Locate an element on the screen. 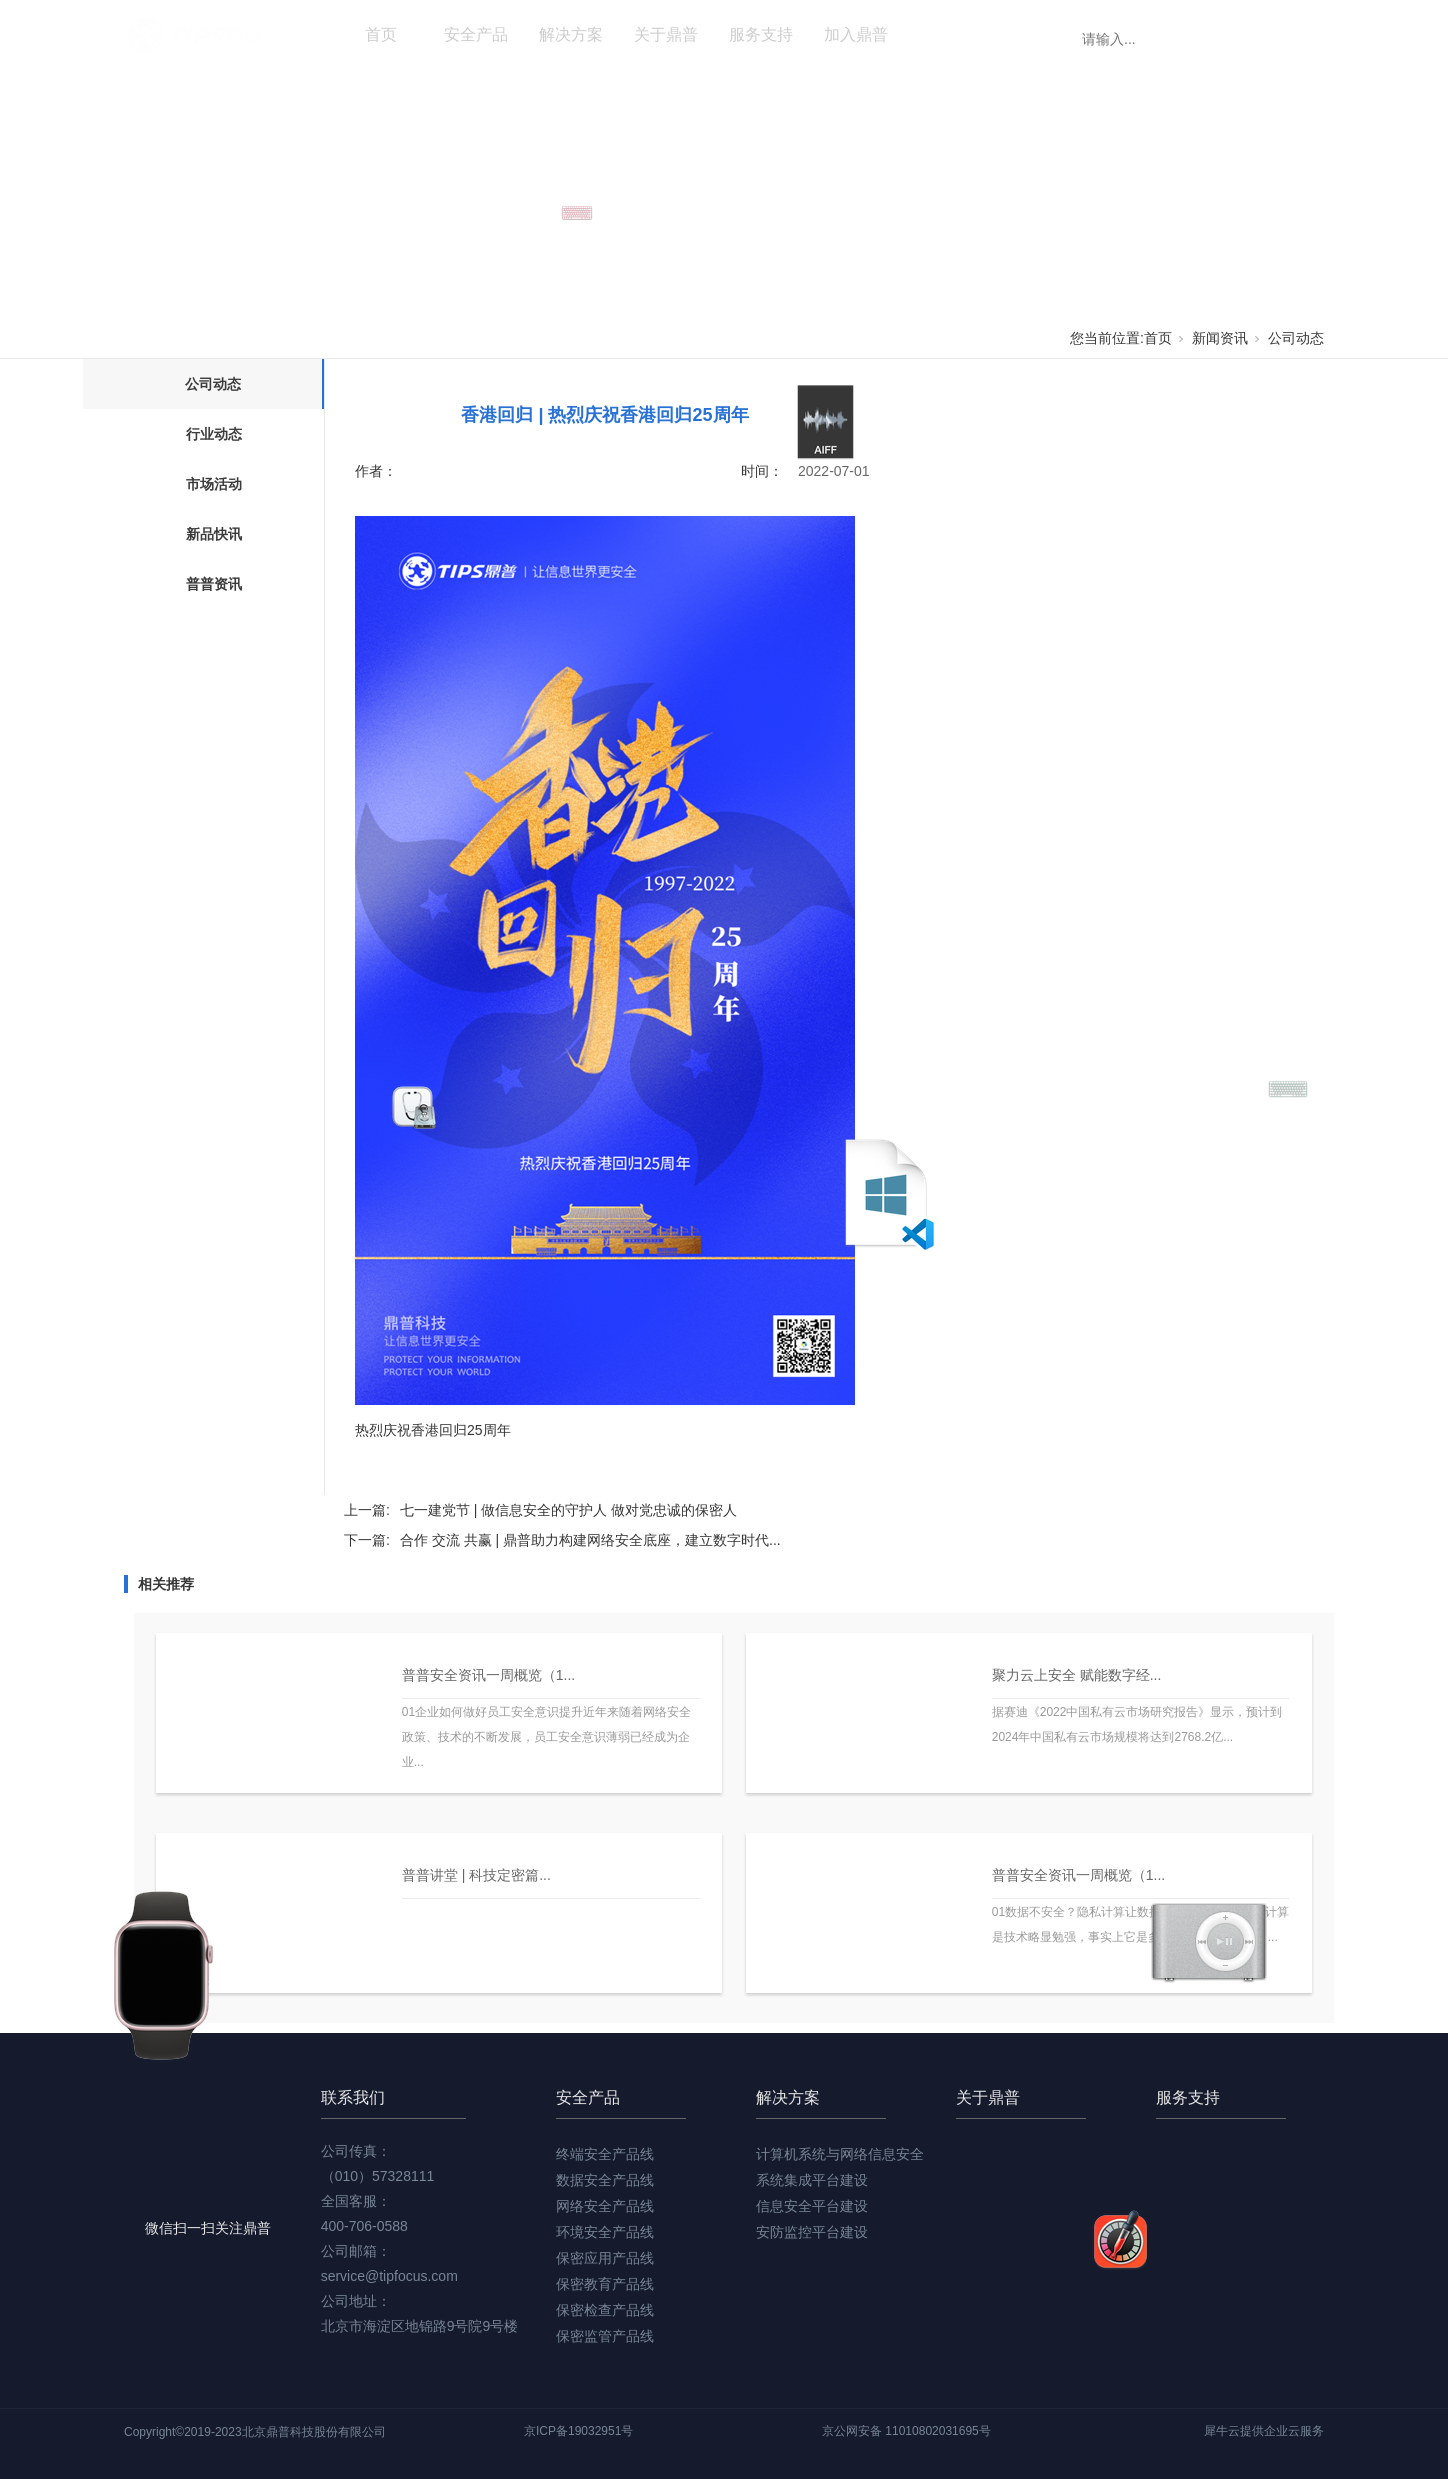 This screenshot has width=1448, height=2479. open a batch file in Visual Studio Code is located at coordinates (886, 1195).